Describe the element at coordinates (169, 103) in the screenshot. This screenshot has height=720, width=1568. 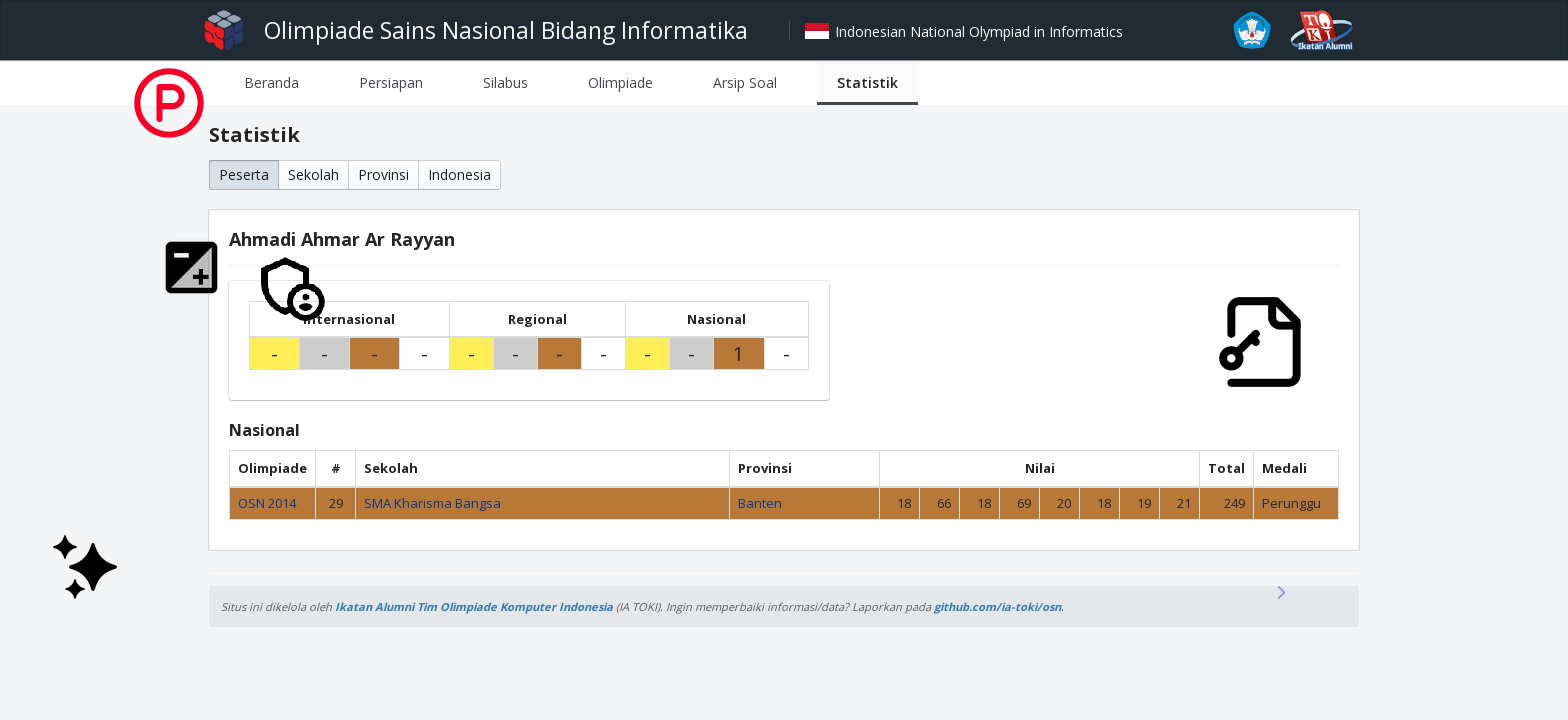
I see `find nearby parking locations` at that location.